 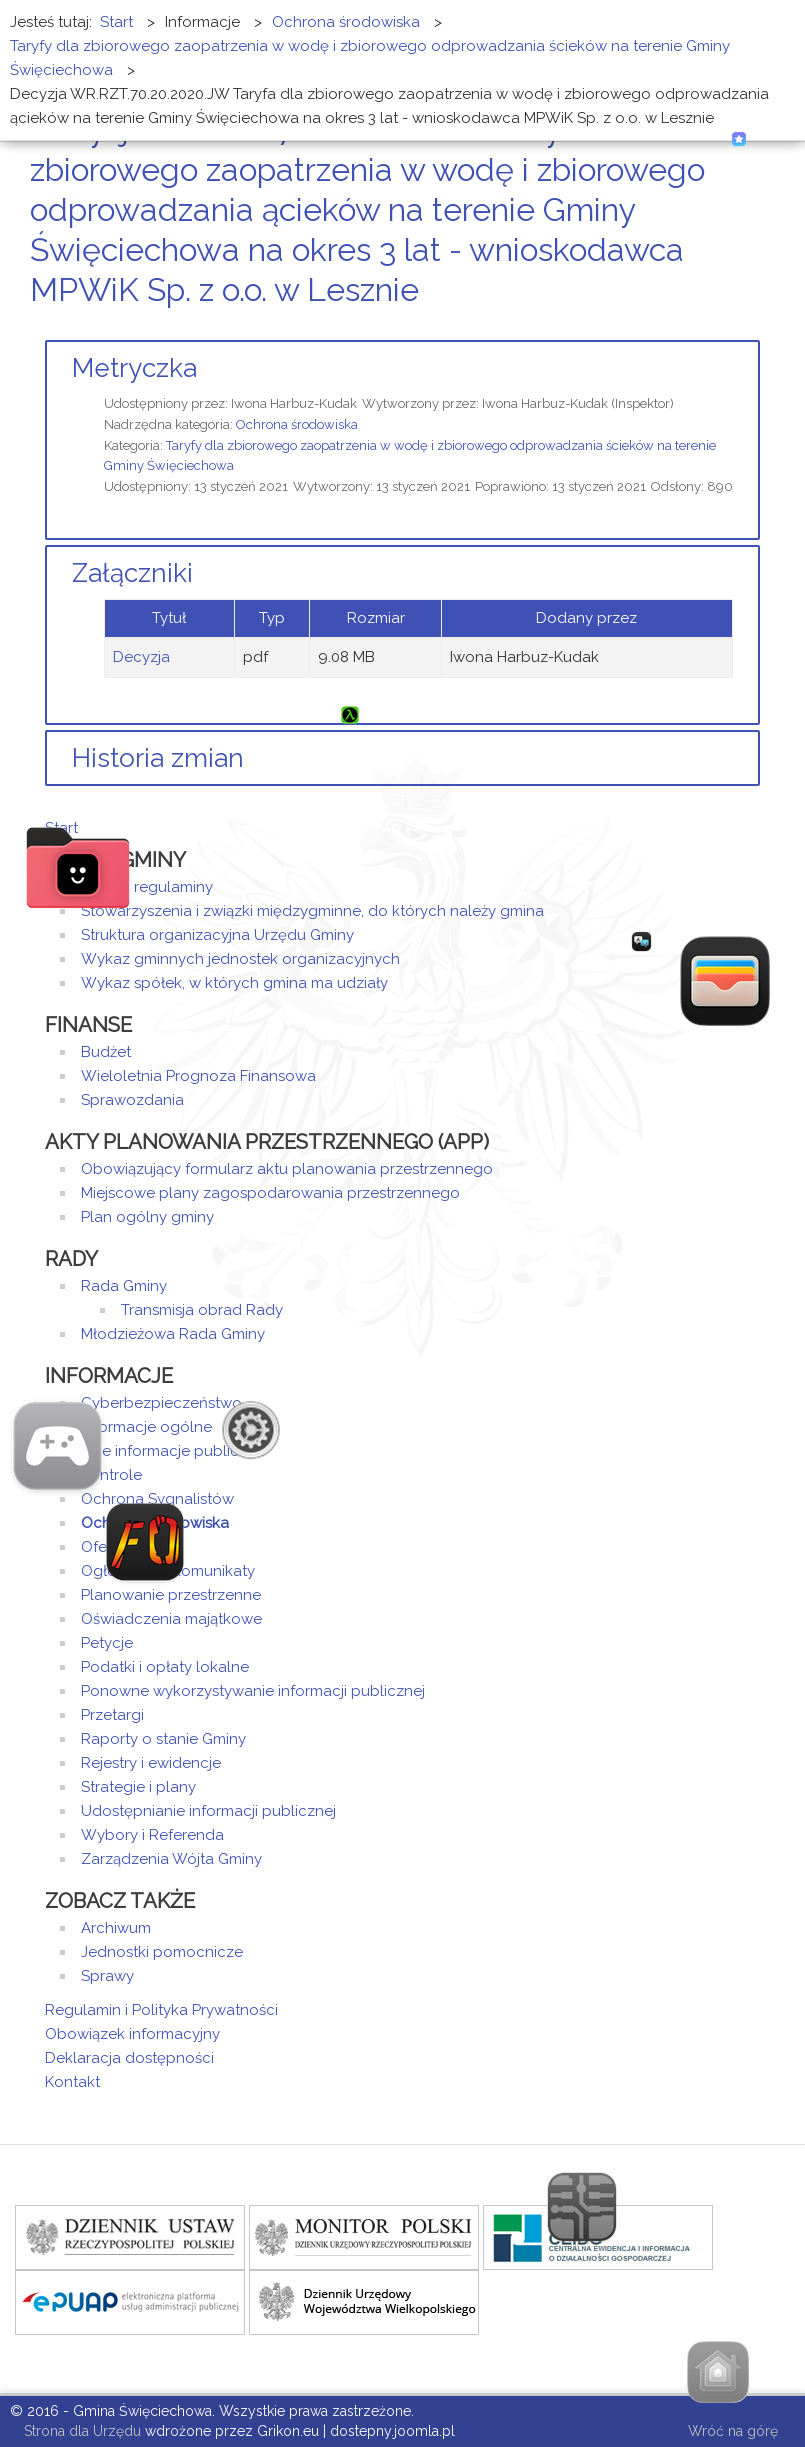 I want to click on launch the flatout racing game, so click(x=145, y=1542).